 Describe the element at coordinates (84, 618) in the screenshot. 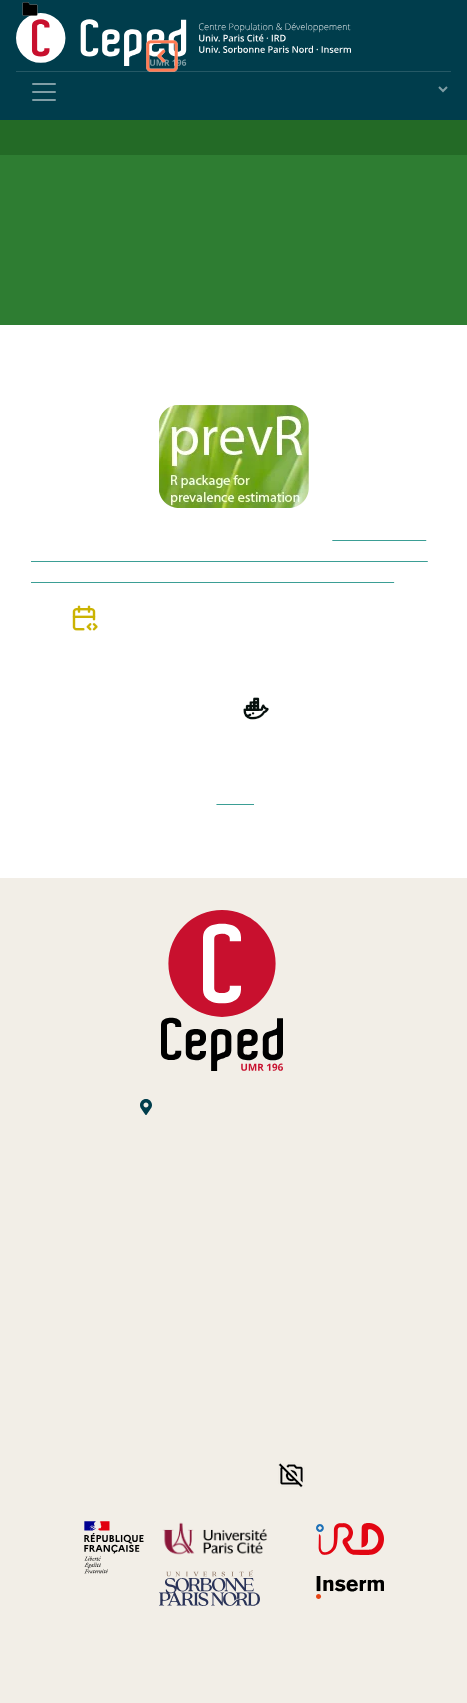

I see `view or manage scheduled code deployments` at that location.